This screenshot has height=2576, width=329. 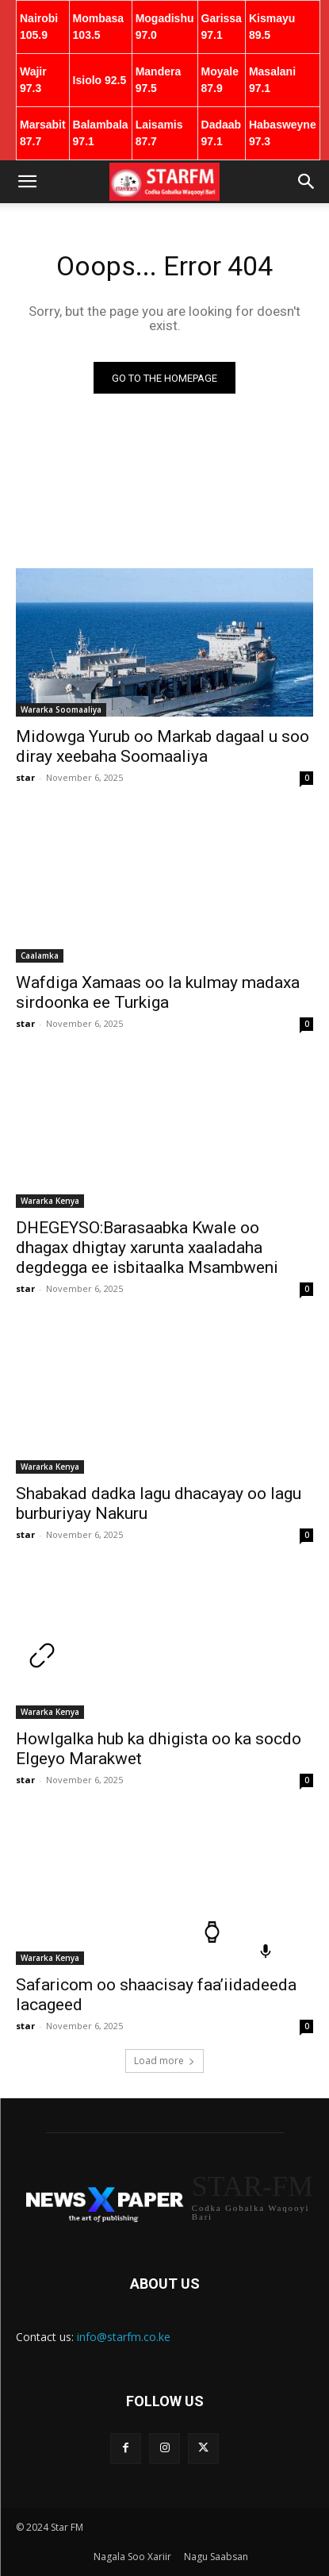 What do you see at coordinates (266, 1951) in the screenshot?
I see `tap to start voice recording` at bounding box center [266, 1951].